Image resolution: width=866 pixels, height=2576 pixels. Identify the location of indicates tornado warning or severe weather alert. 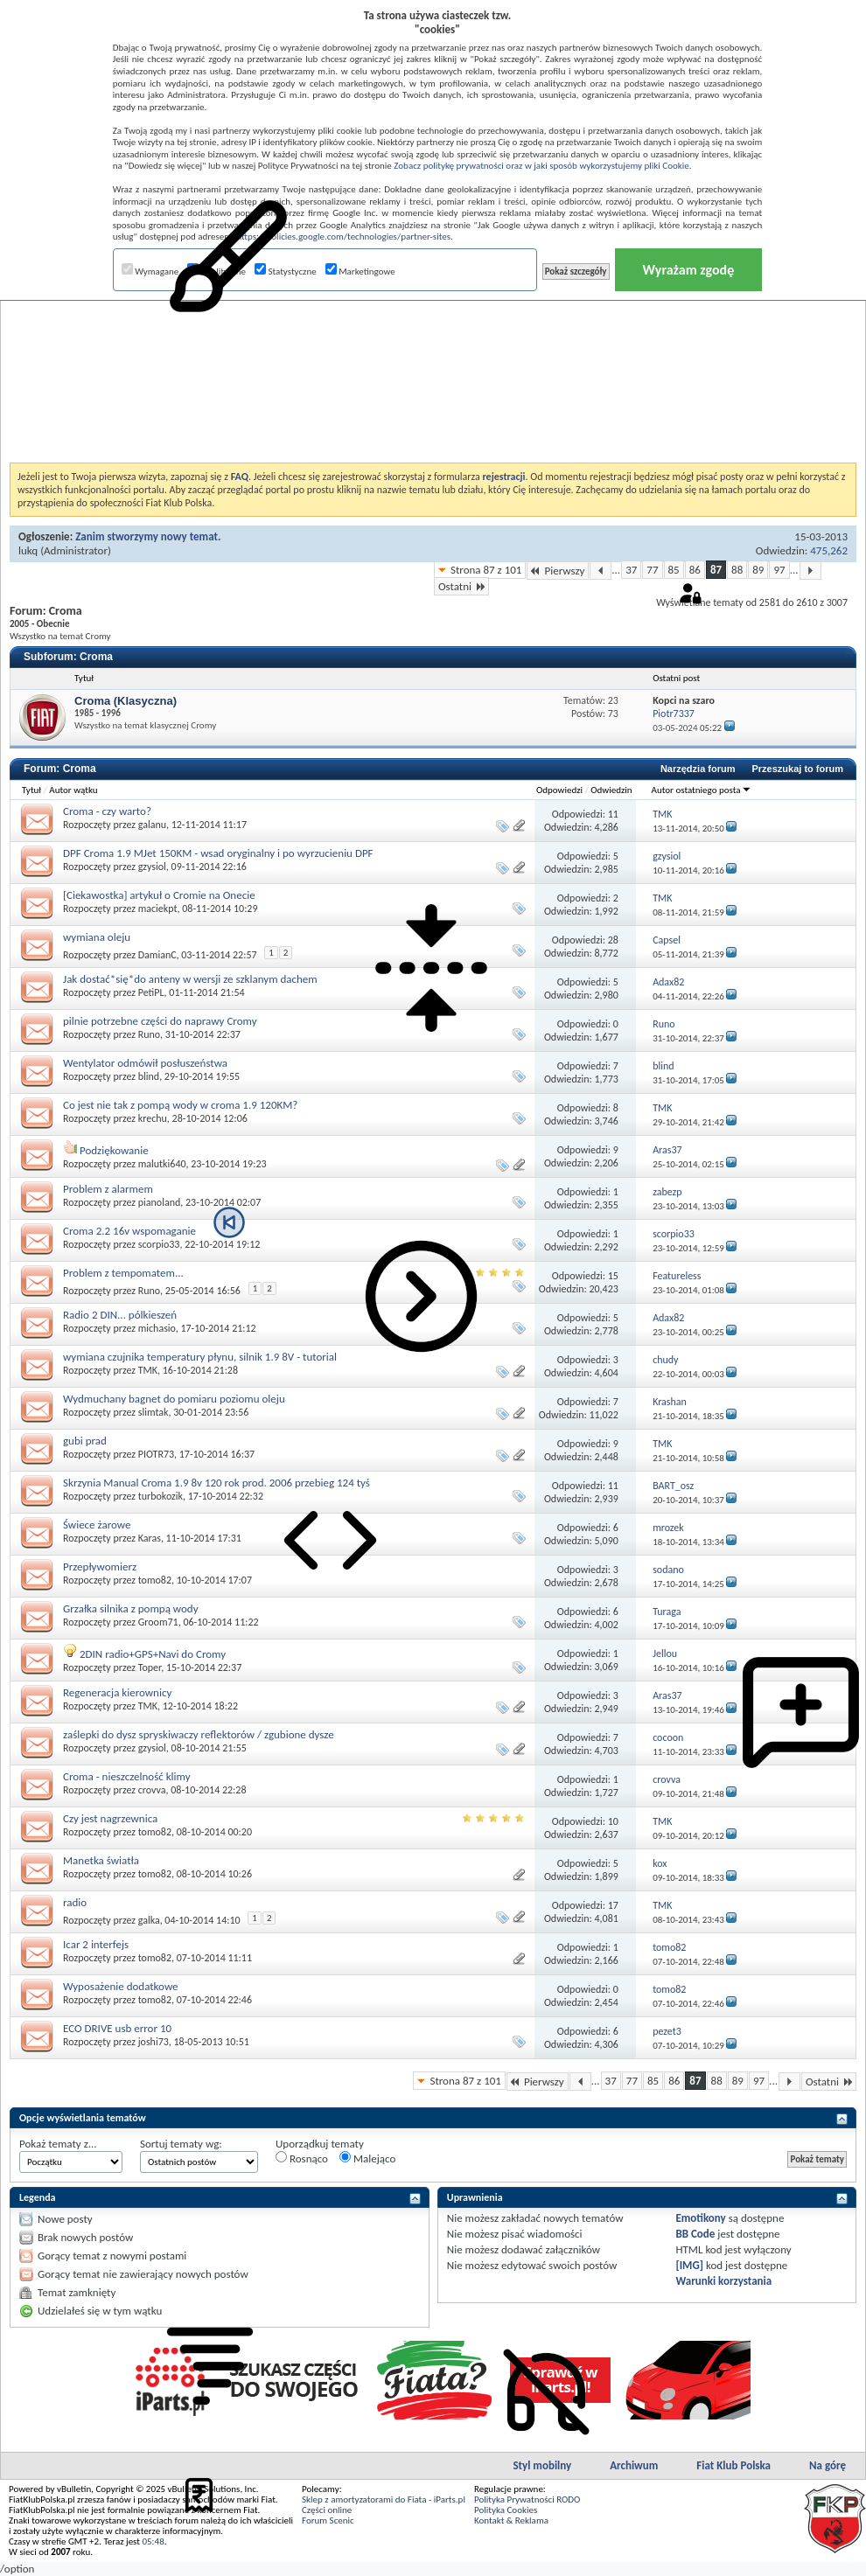
(210, 2366).